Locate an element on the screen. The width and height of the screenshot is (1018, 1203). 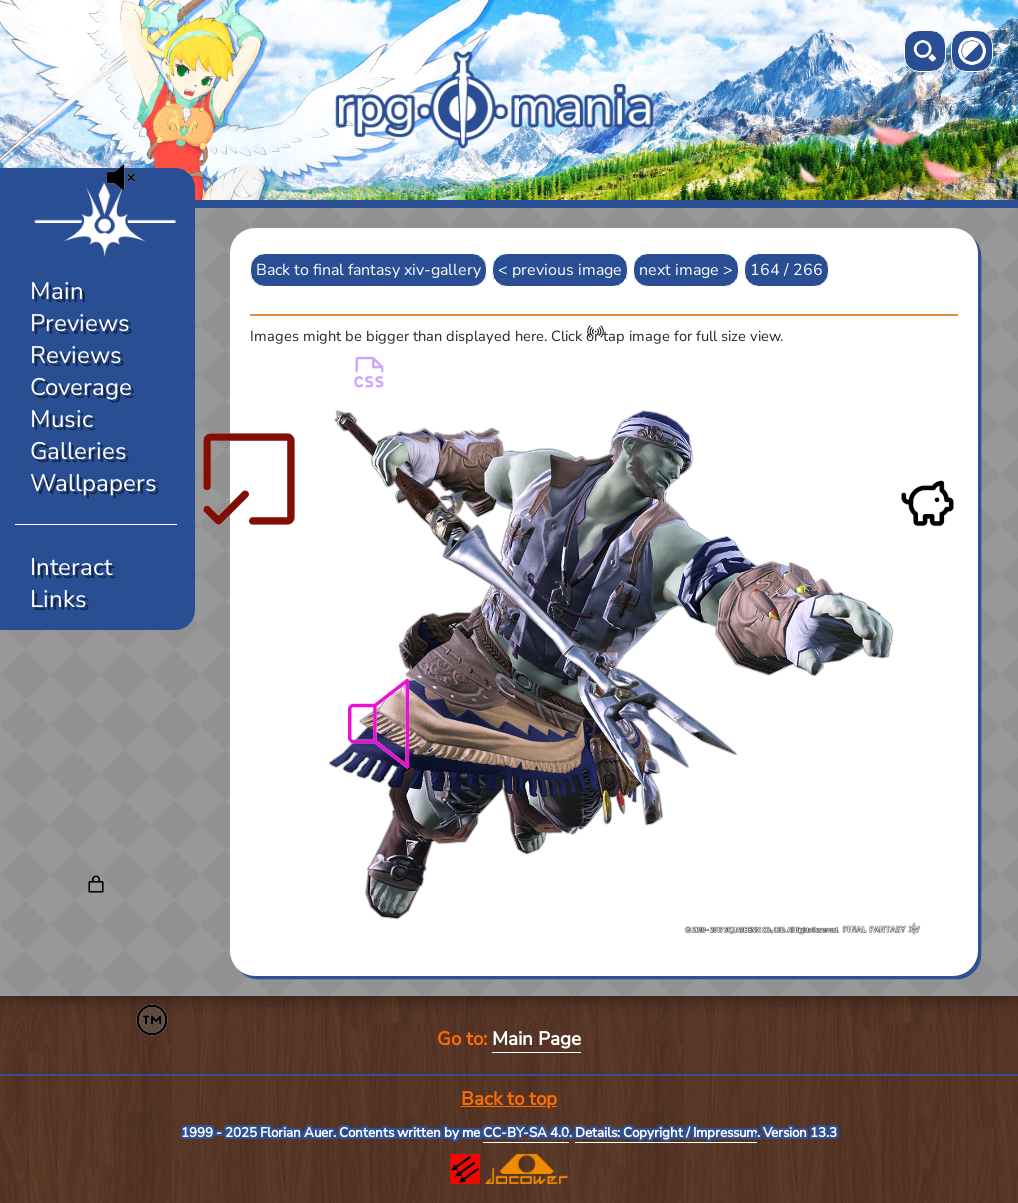
indicates wireless signal strength is located at coordinates (595, 331).